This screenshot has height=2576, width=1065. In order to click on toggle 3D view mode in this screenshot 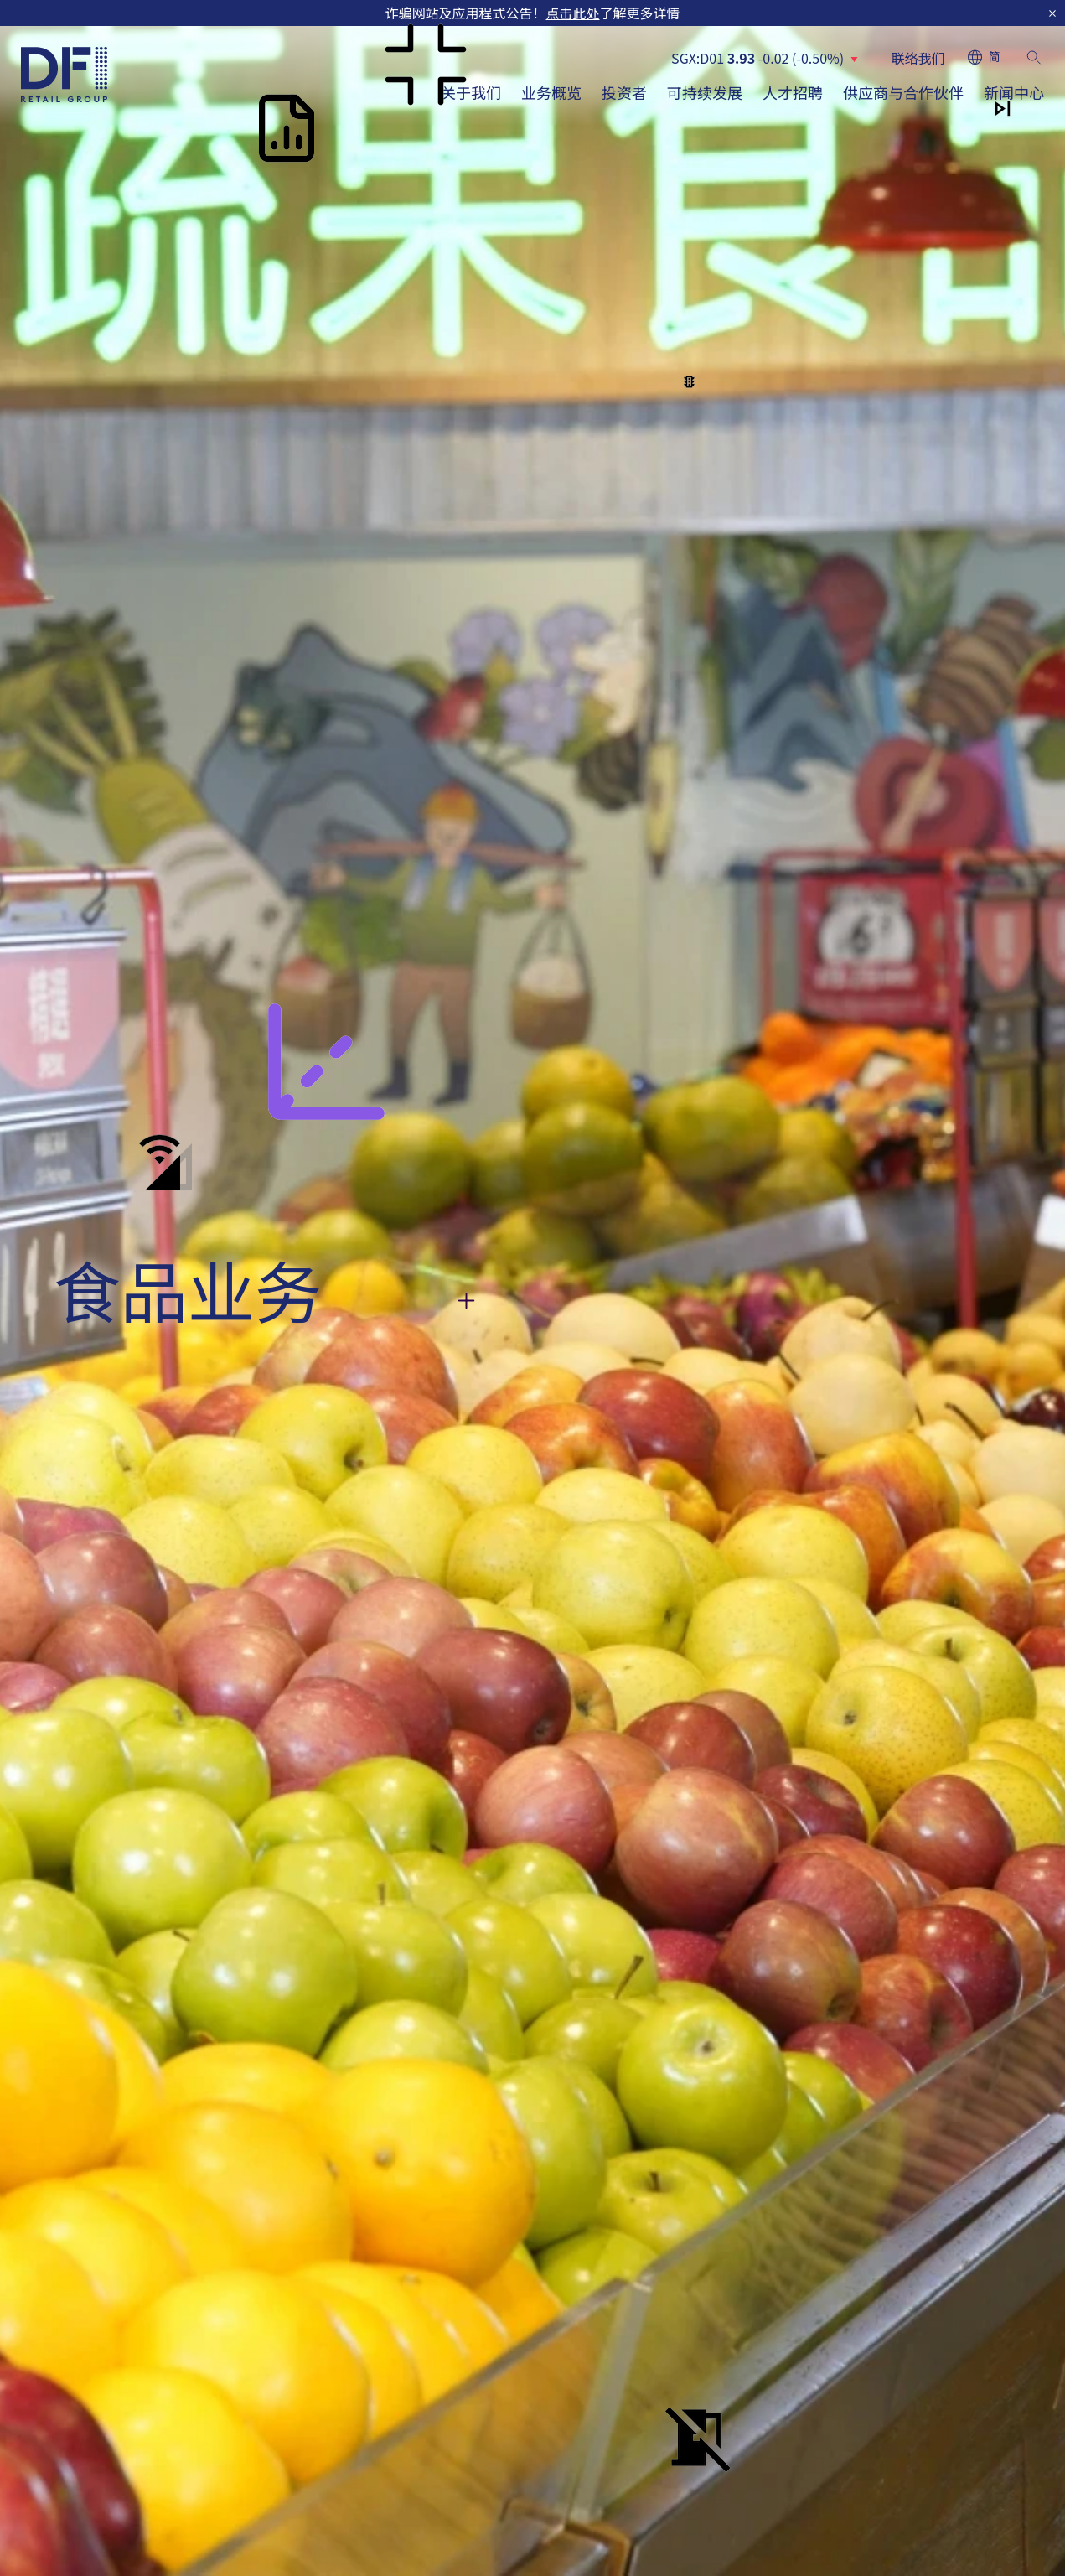, I will do `click(326, 1061)`.